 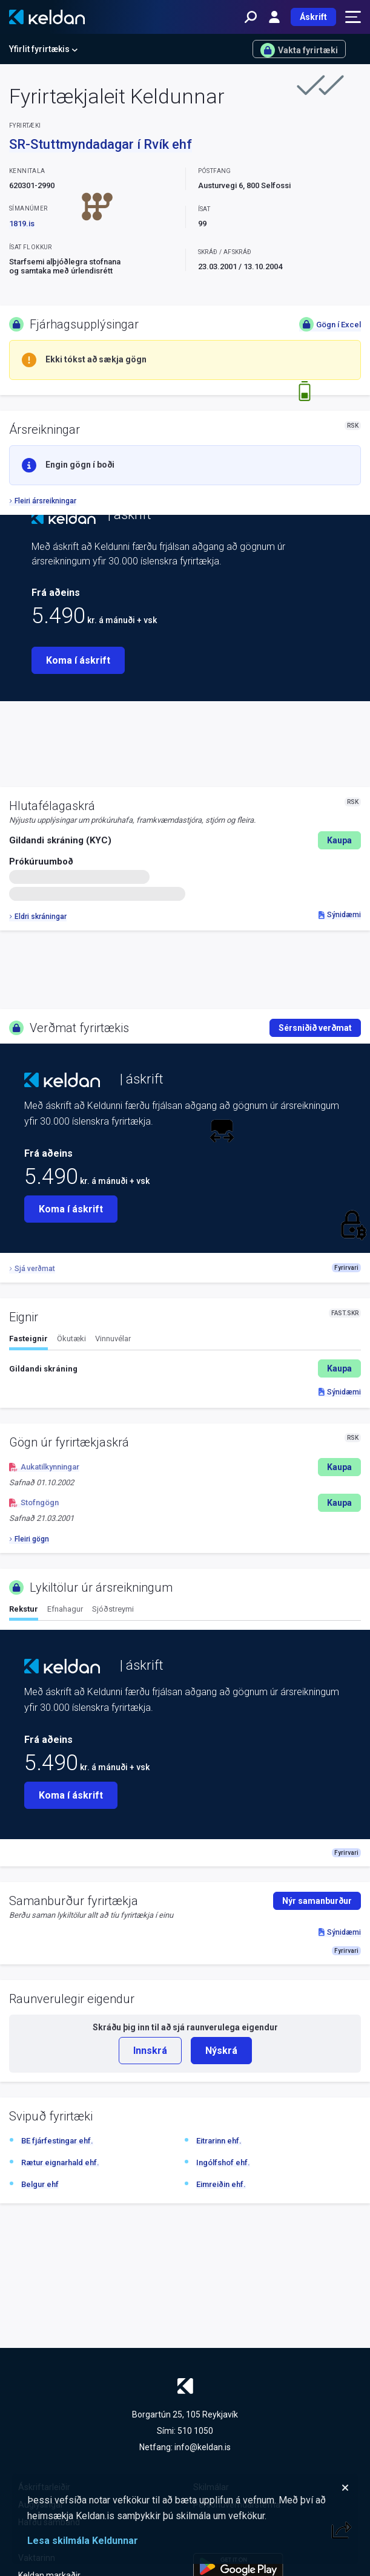 What do you see at coordinates (320, 86) in the screenshot?
I see `indicates all items have been completed or verified` at bounding box center [320, 86].